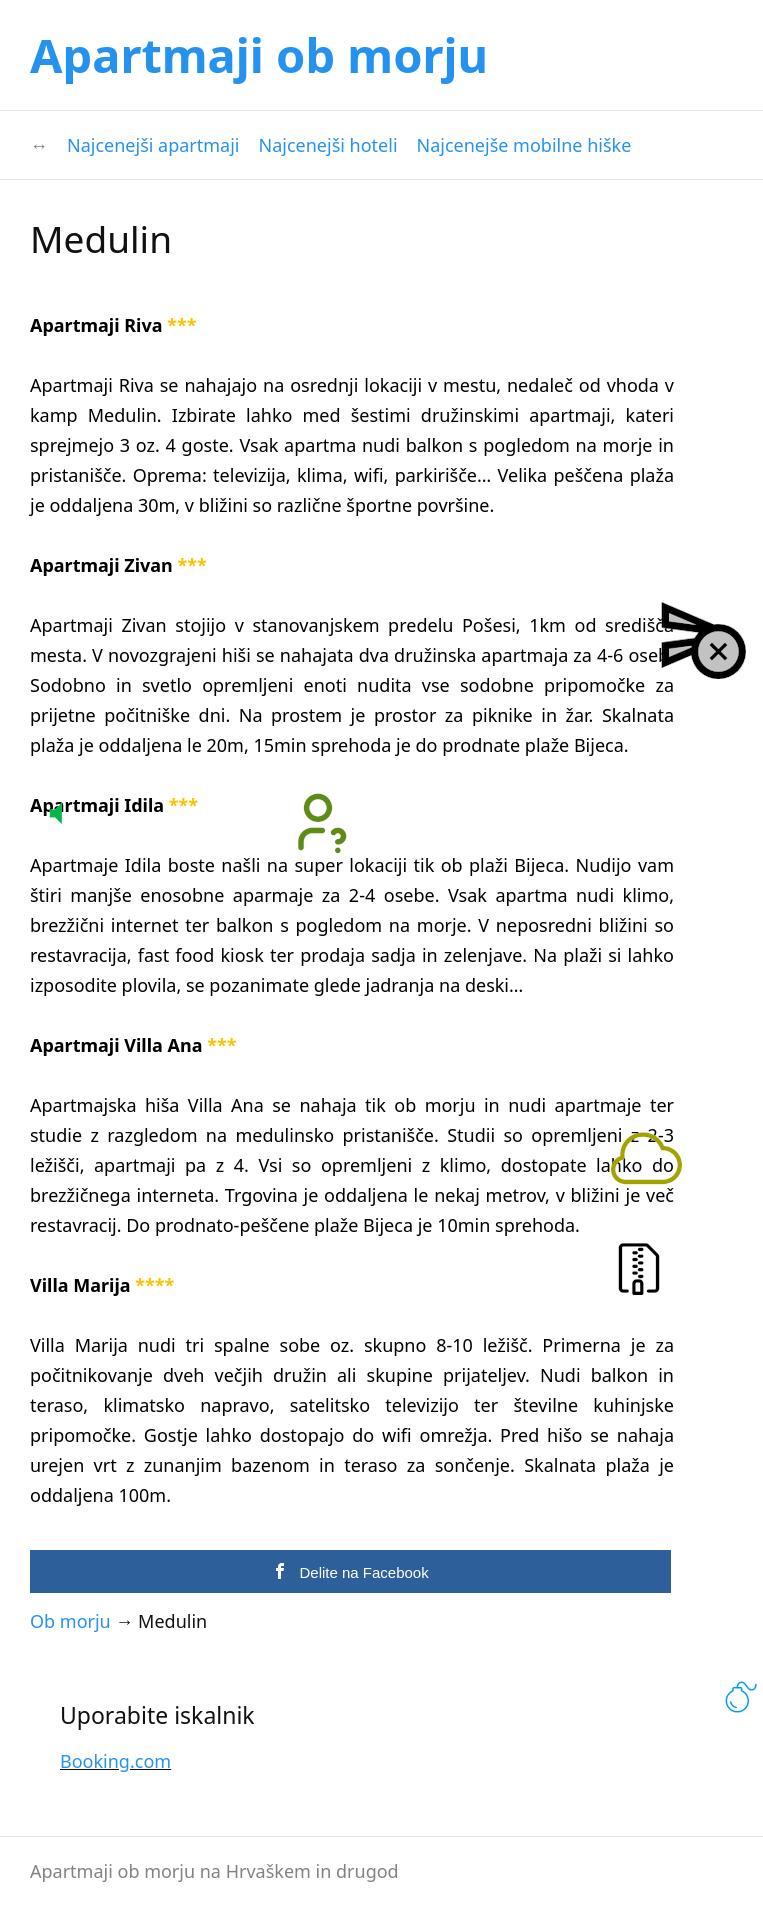 This screenshot has width=763, height=1905. Describe the element at coordinates (702, 635) in the screenshot. I see `cancel a scheduled message` at that location.